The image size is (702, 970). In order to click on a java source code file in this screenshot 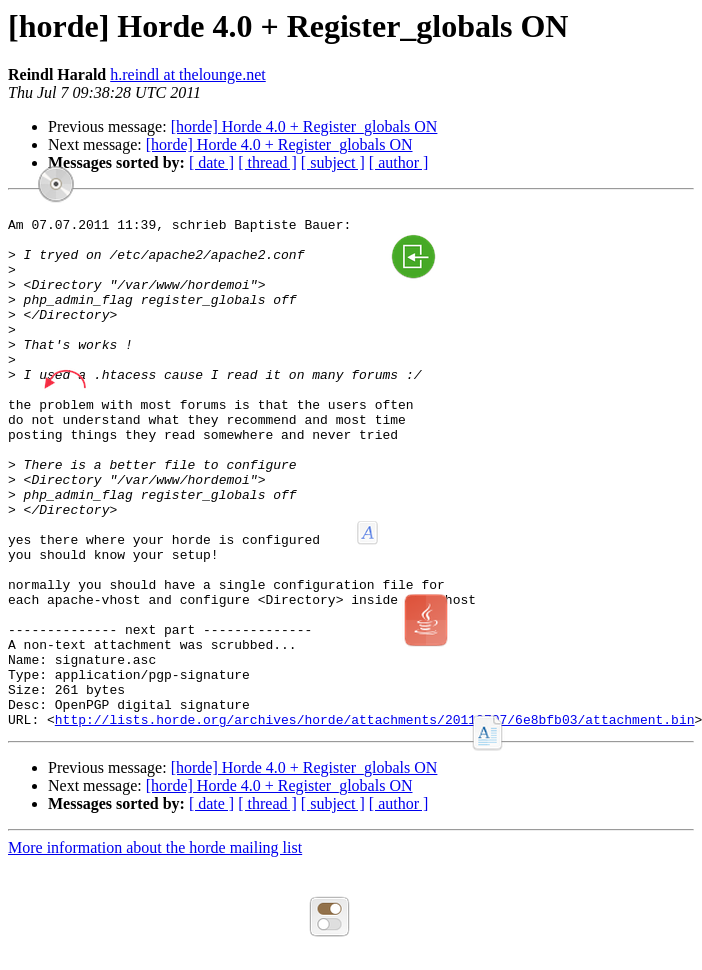, I will do `click(426, 620)`.